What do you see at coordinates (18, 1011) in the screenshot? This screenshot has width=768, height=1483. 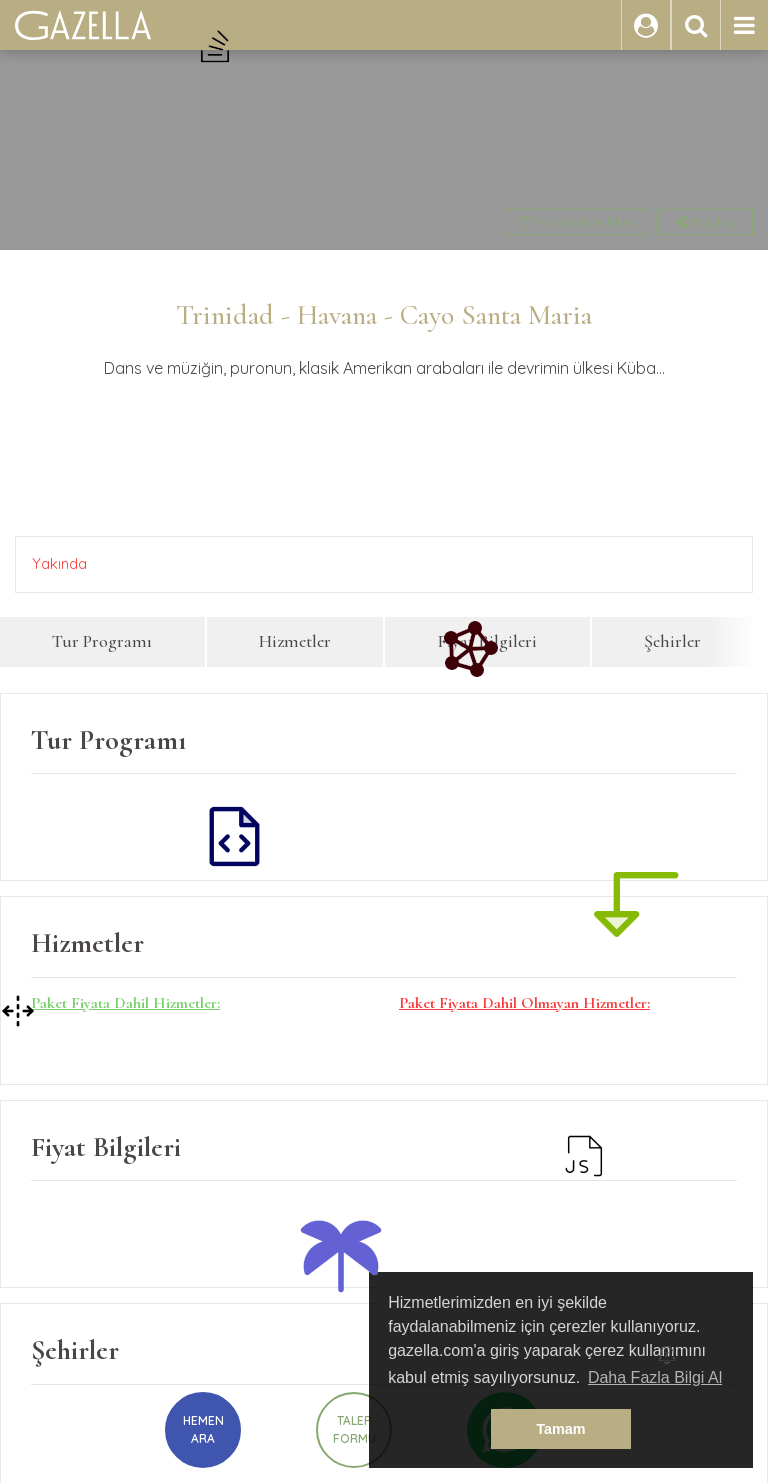 I see `expand content horizontally` at bounding box center [18, 1011].